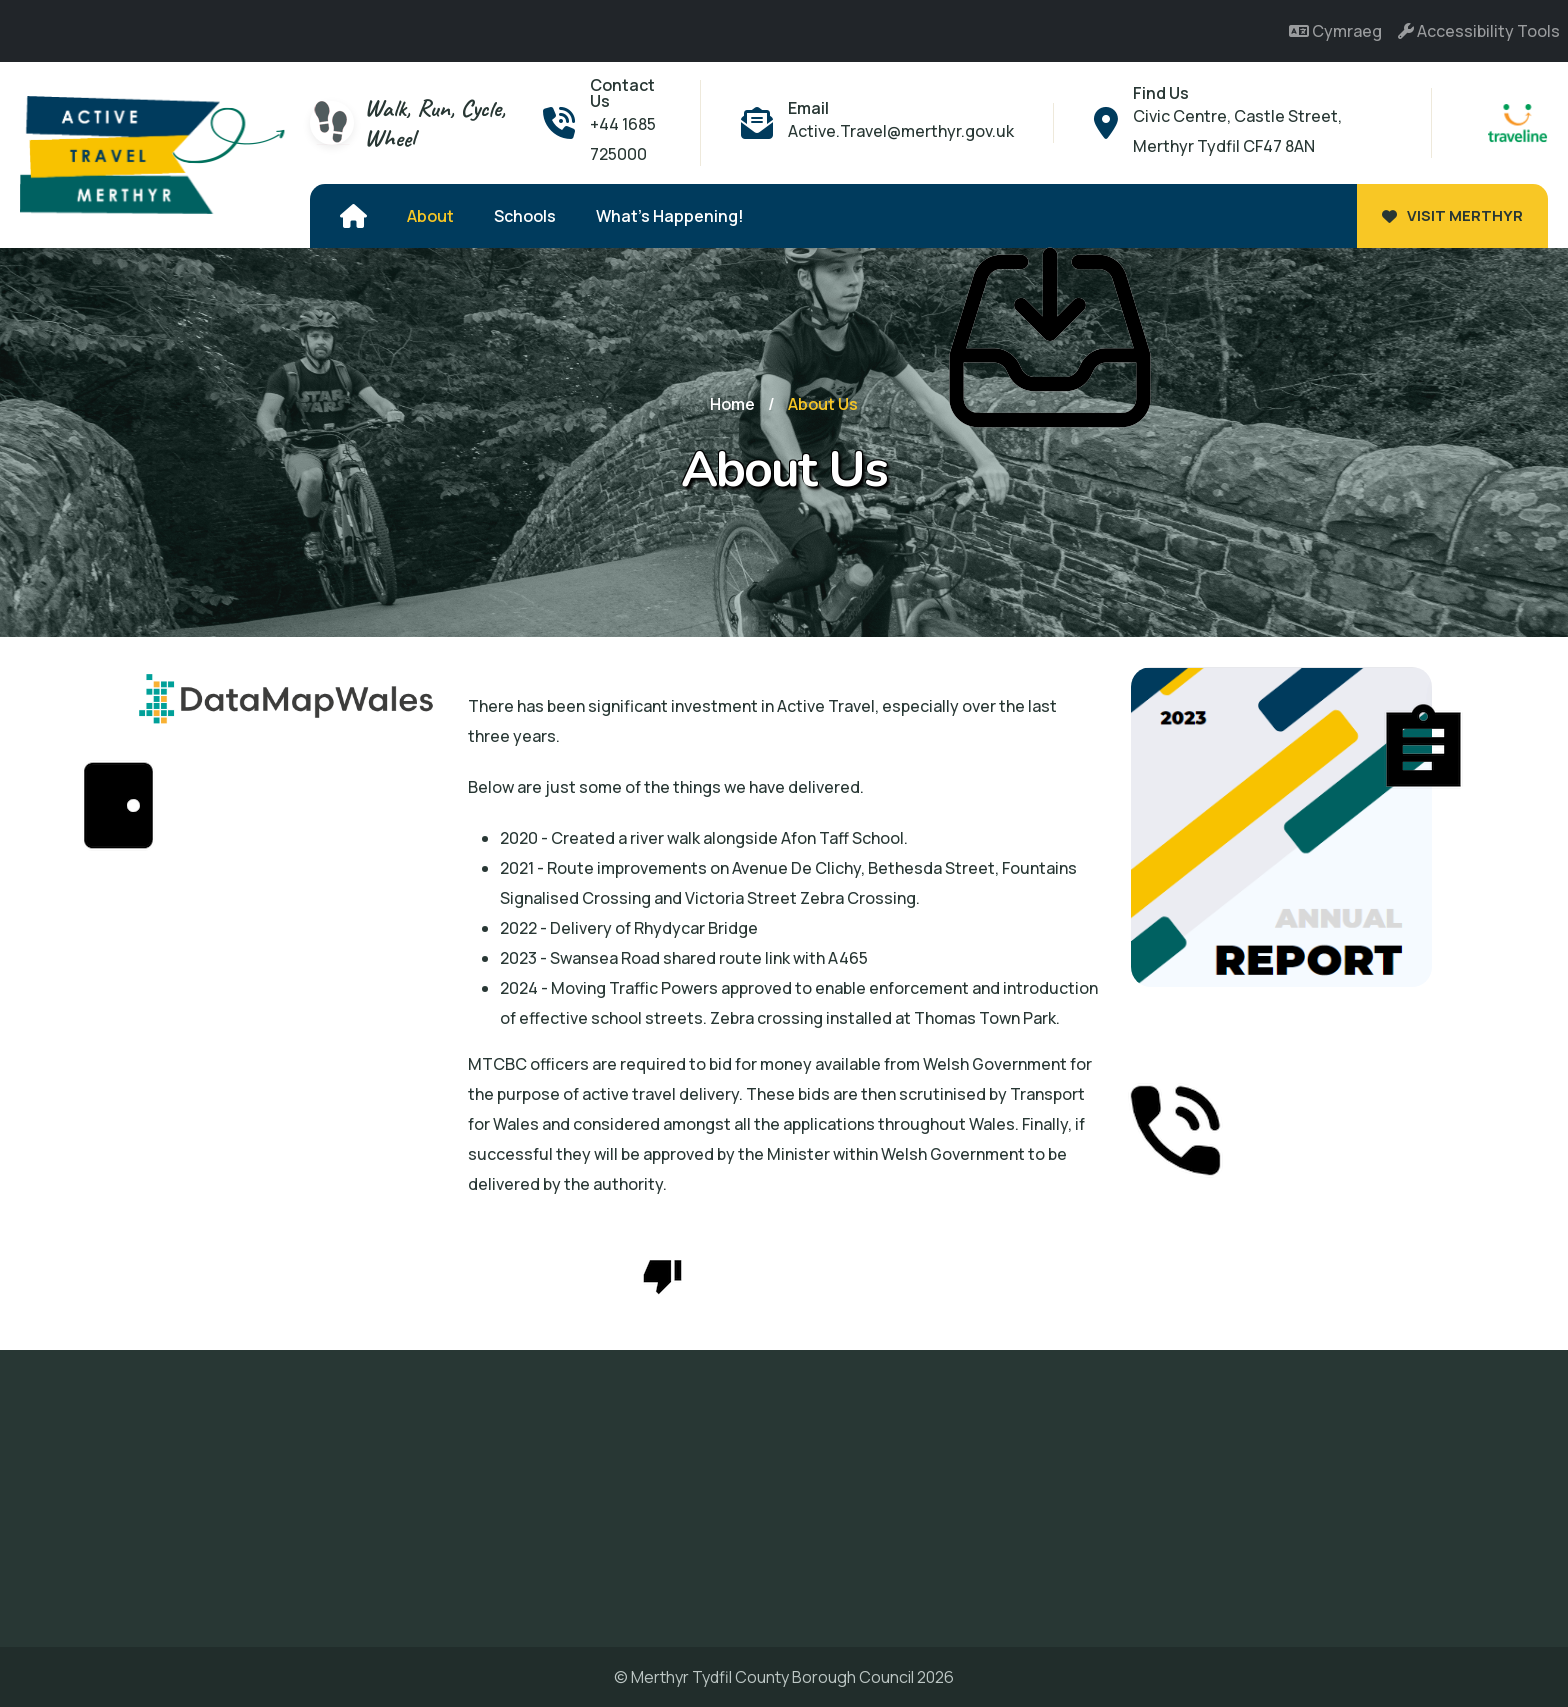  What do you see at coordinates (118, 805) in the screenshot?
I see `door sensor status indicator` at bounding box center [118, 805].